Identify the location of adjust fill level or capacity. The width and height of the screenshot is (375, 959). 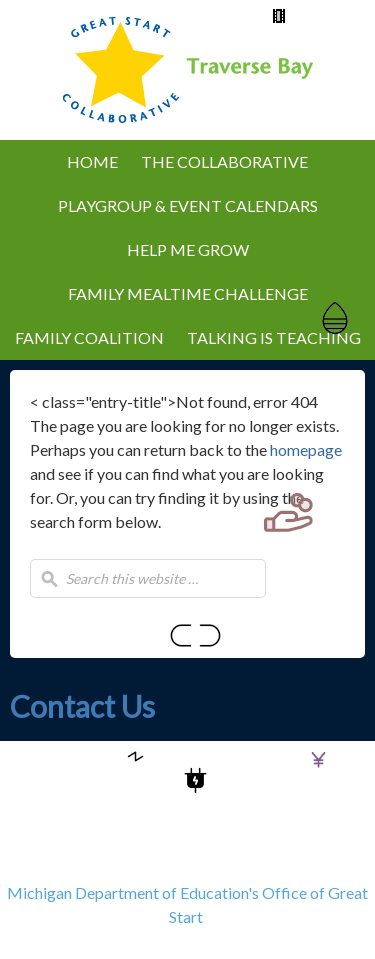
(335, 319).